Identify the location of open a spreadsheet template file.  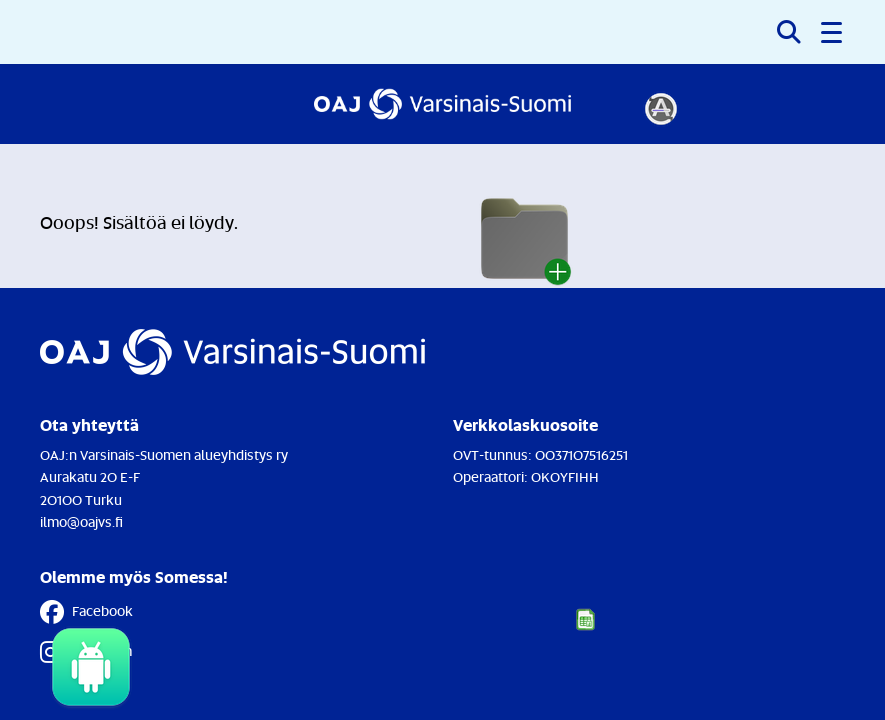
(585, 619).